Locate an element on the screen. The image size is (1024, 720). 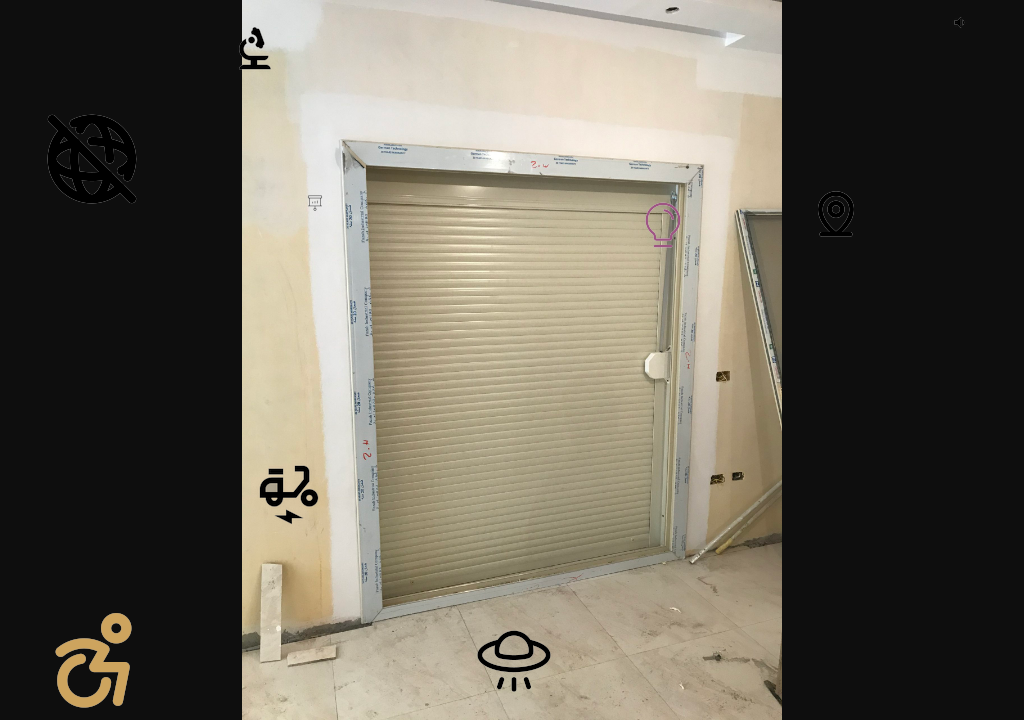
indicates wheelchair accessible facilities is located at coordinates (96, 662).